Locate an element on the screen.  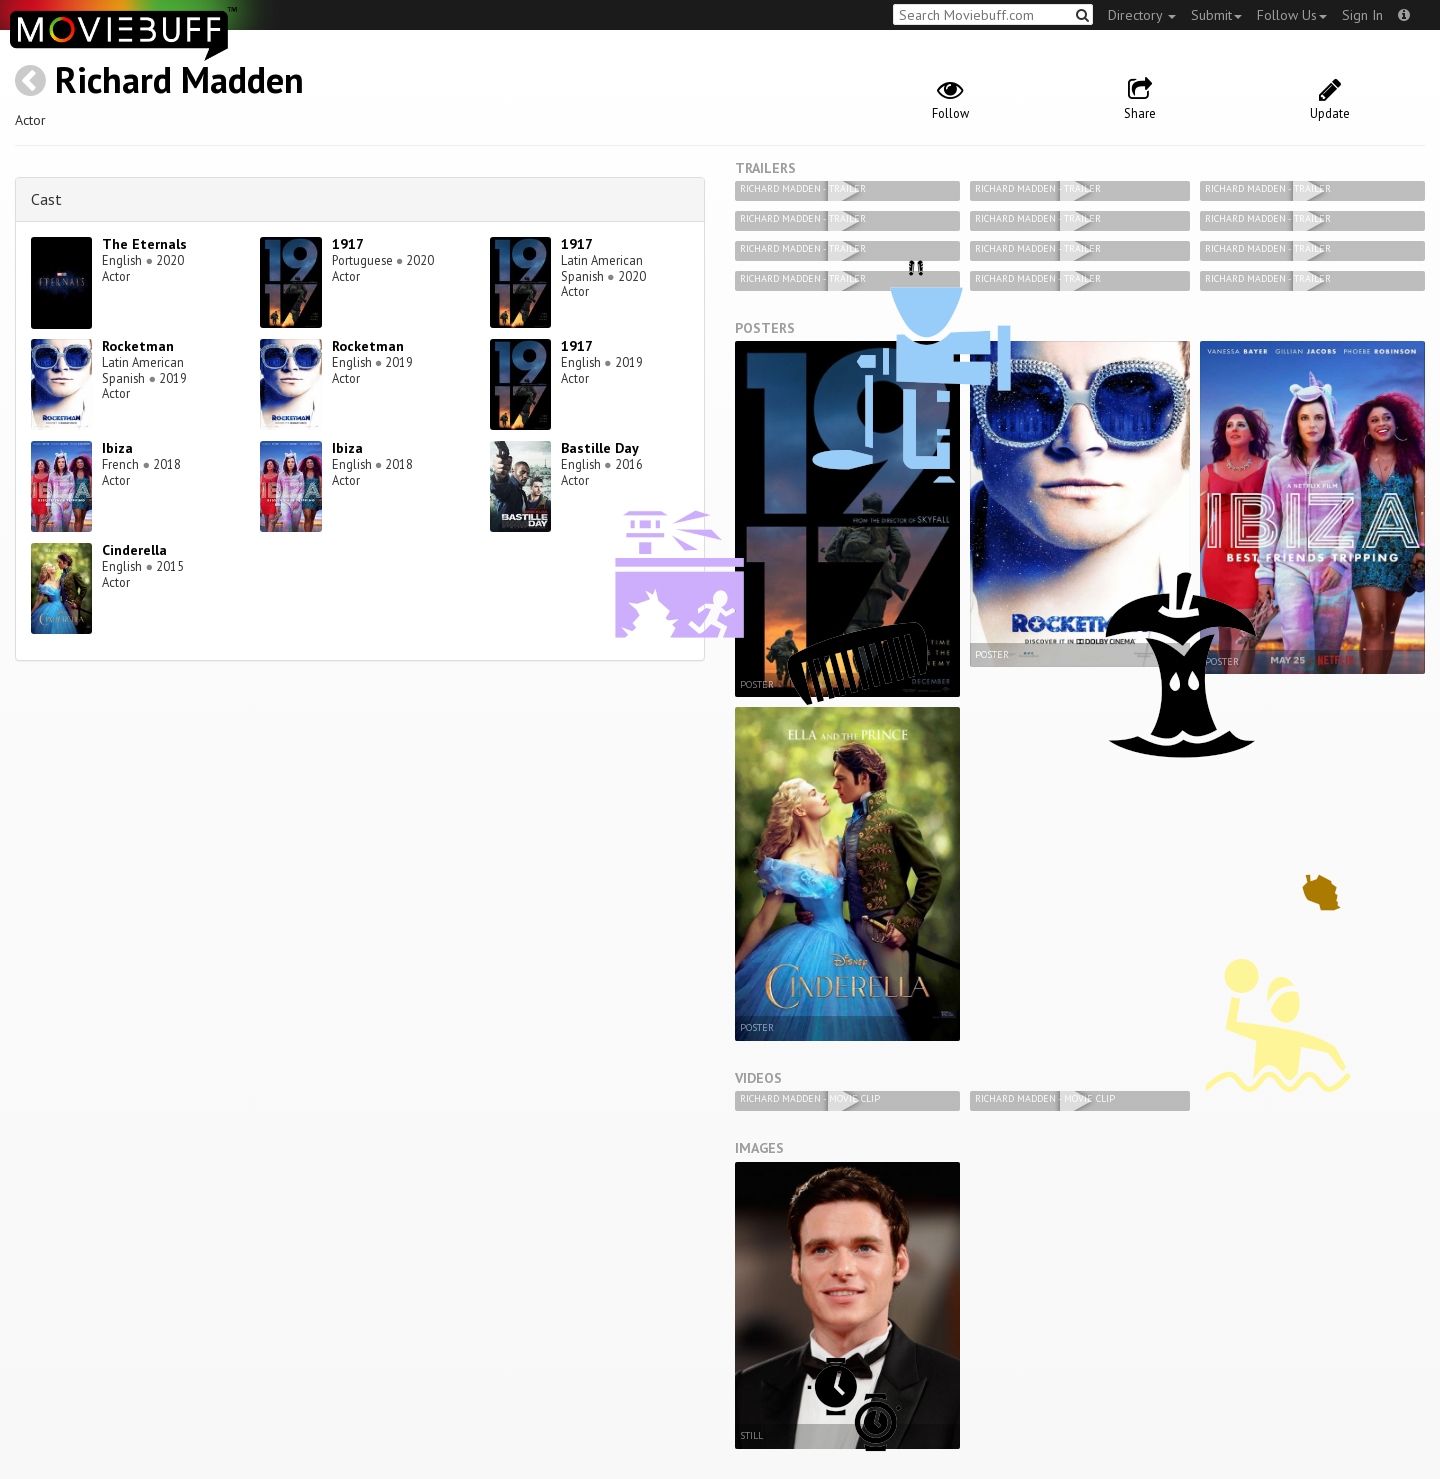
equip leg armor to your character is located at coordinates (916, 268).